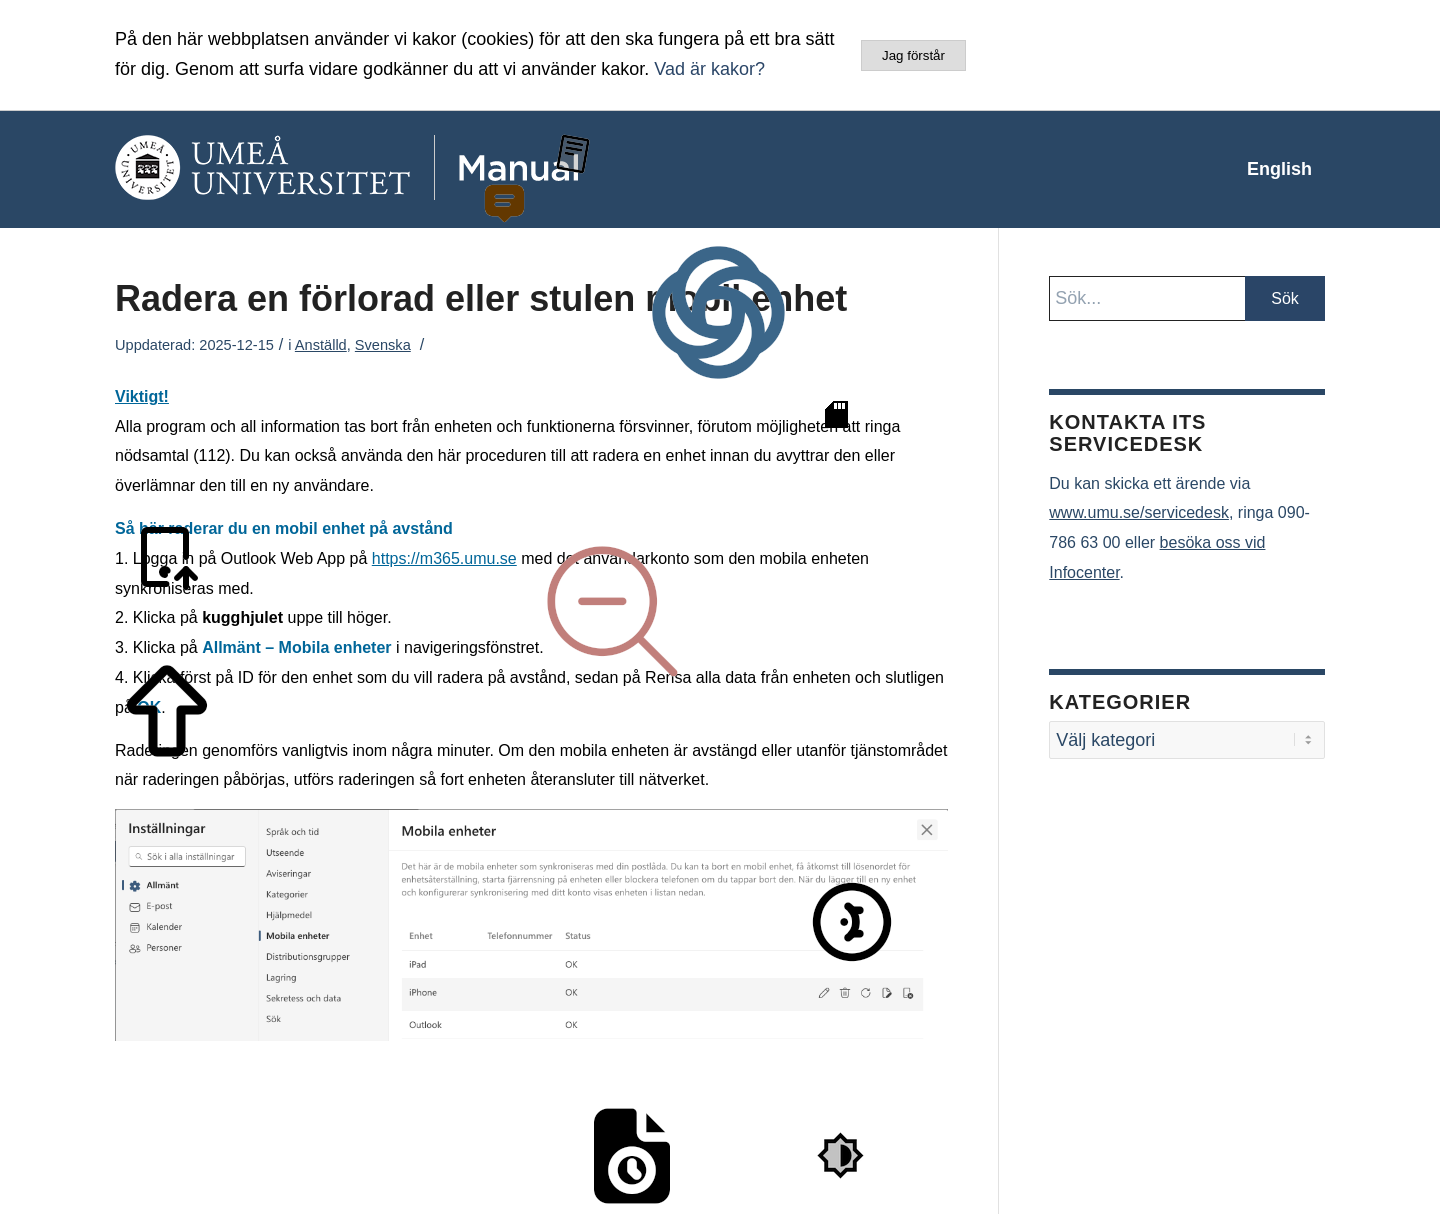  Describe the element at coordinates (573, 154) in the screenshot. I see `view your resume or CV` at that location.